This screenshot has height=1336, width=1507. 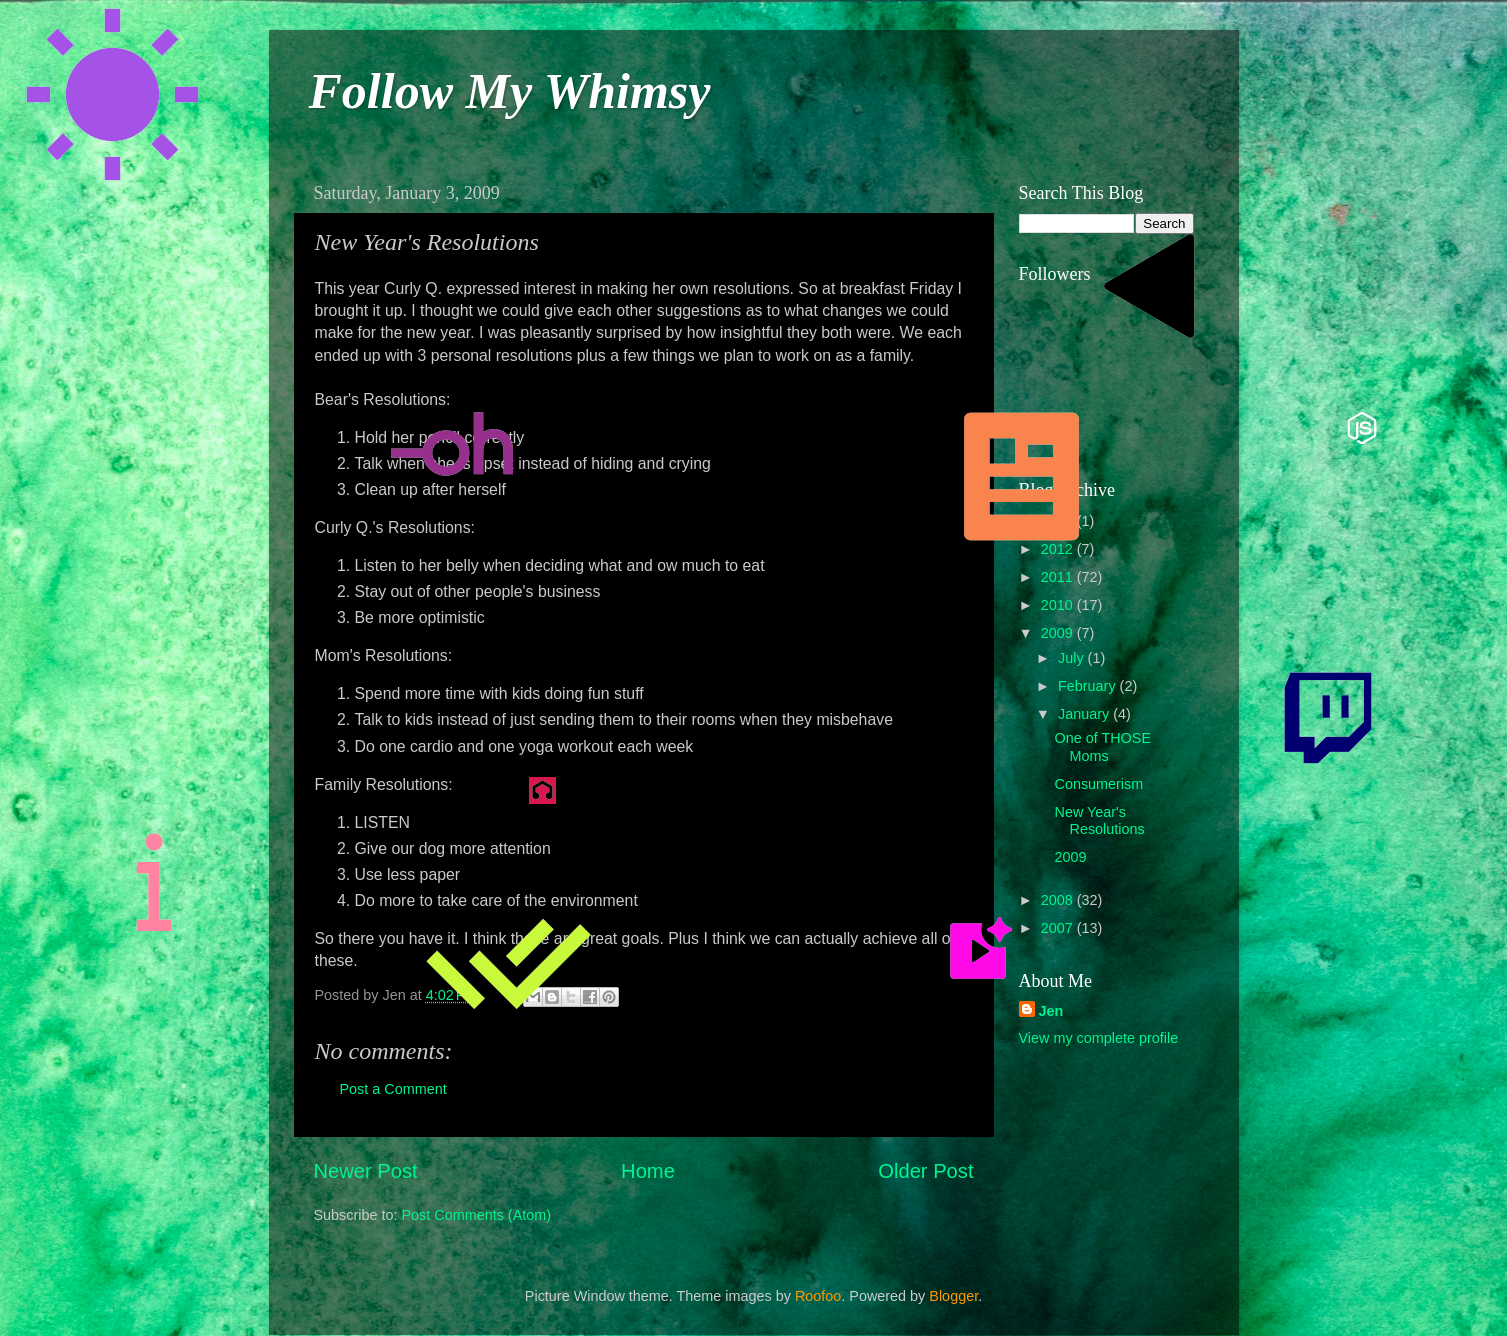 I want to click on switch to light mode, so click(x=112, y=94).